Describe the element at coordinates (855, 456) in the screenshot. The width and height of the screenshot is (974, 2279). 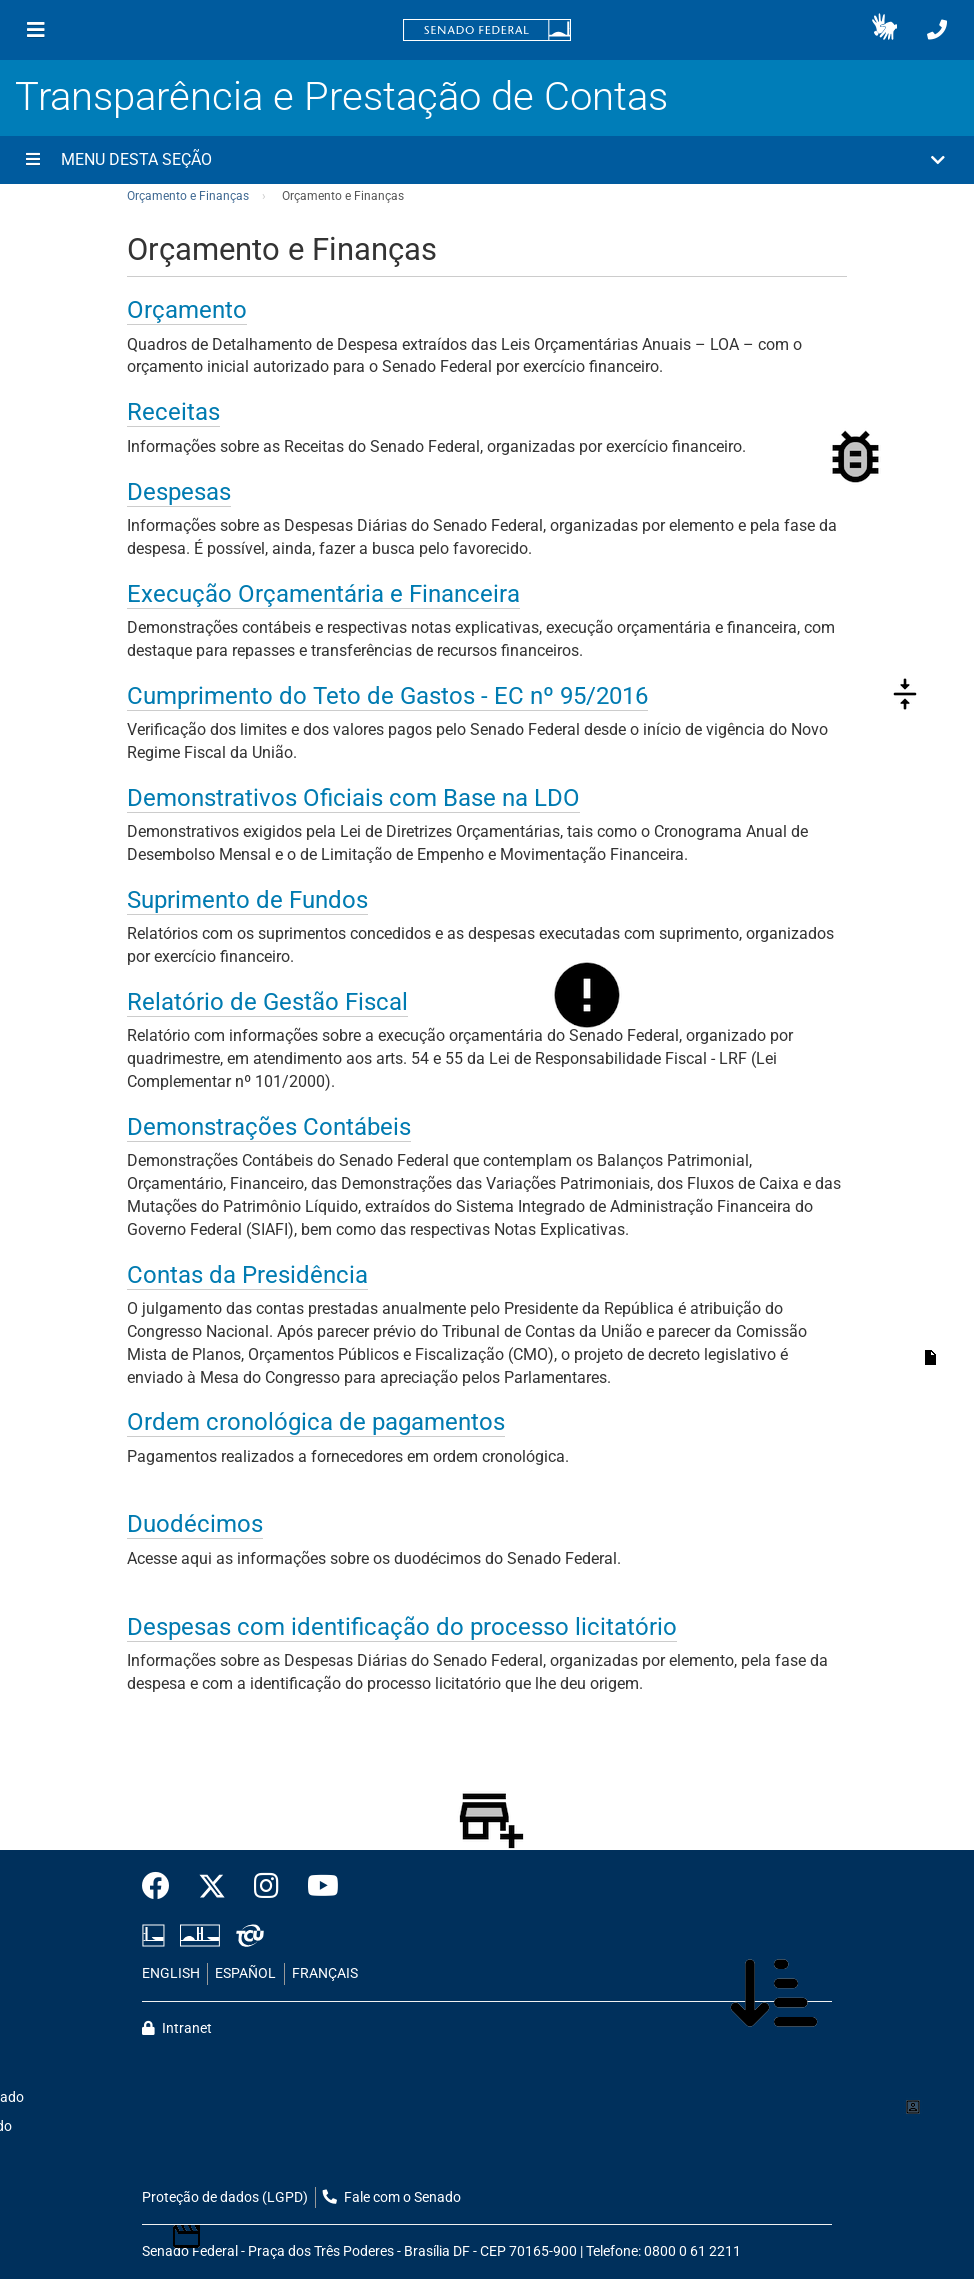
I see `report a bug or issue` at that location.